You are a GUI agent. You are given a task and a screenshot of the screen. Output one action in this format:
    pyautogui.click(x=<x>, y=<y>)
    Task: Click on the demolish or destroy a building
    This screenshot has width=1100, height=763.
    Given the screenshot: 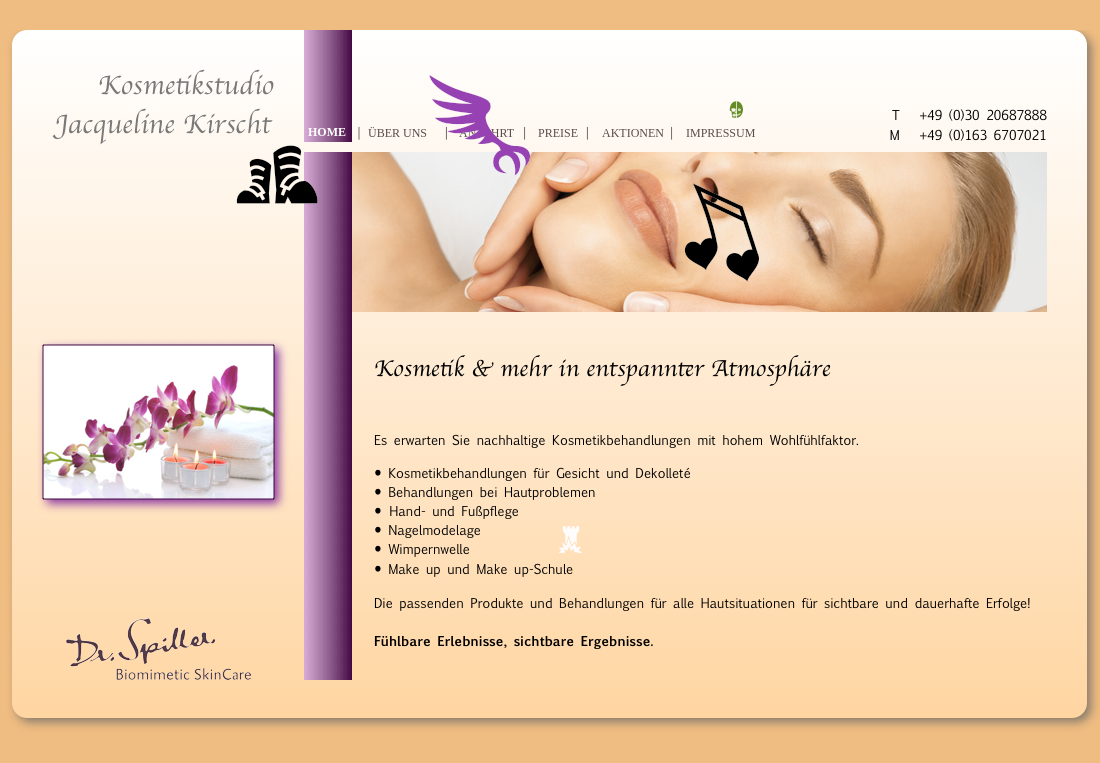 What is the action you would take?
    pyautogui.click(x=570, y=539)
    